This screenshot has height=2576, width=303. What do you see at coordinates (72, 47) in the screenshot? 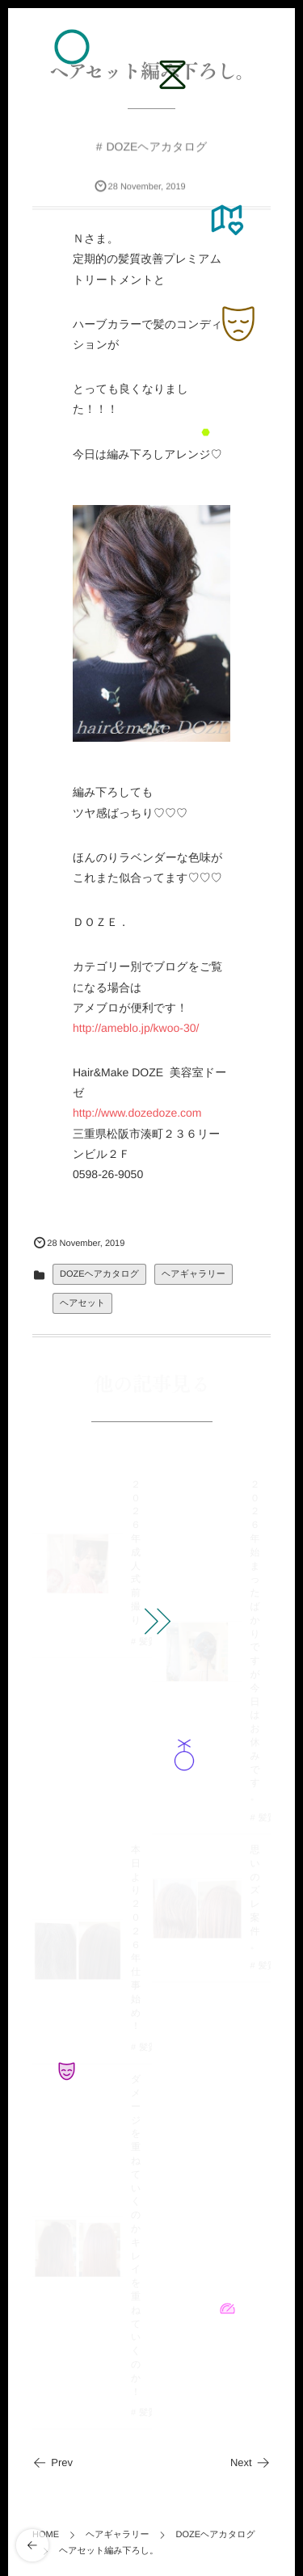
I see `unselected radio button option` at bounding box center [72, 47].